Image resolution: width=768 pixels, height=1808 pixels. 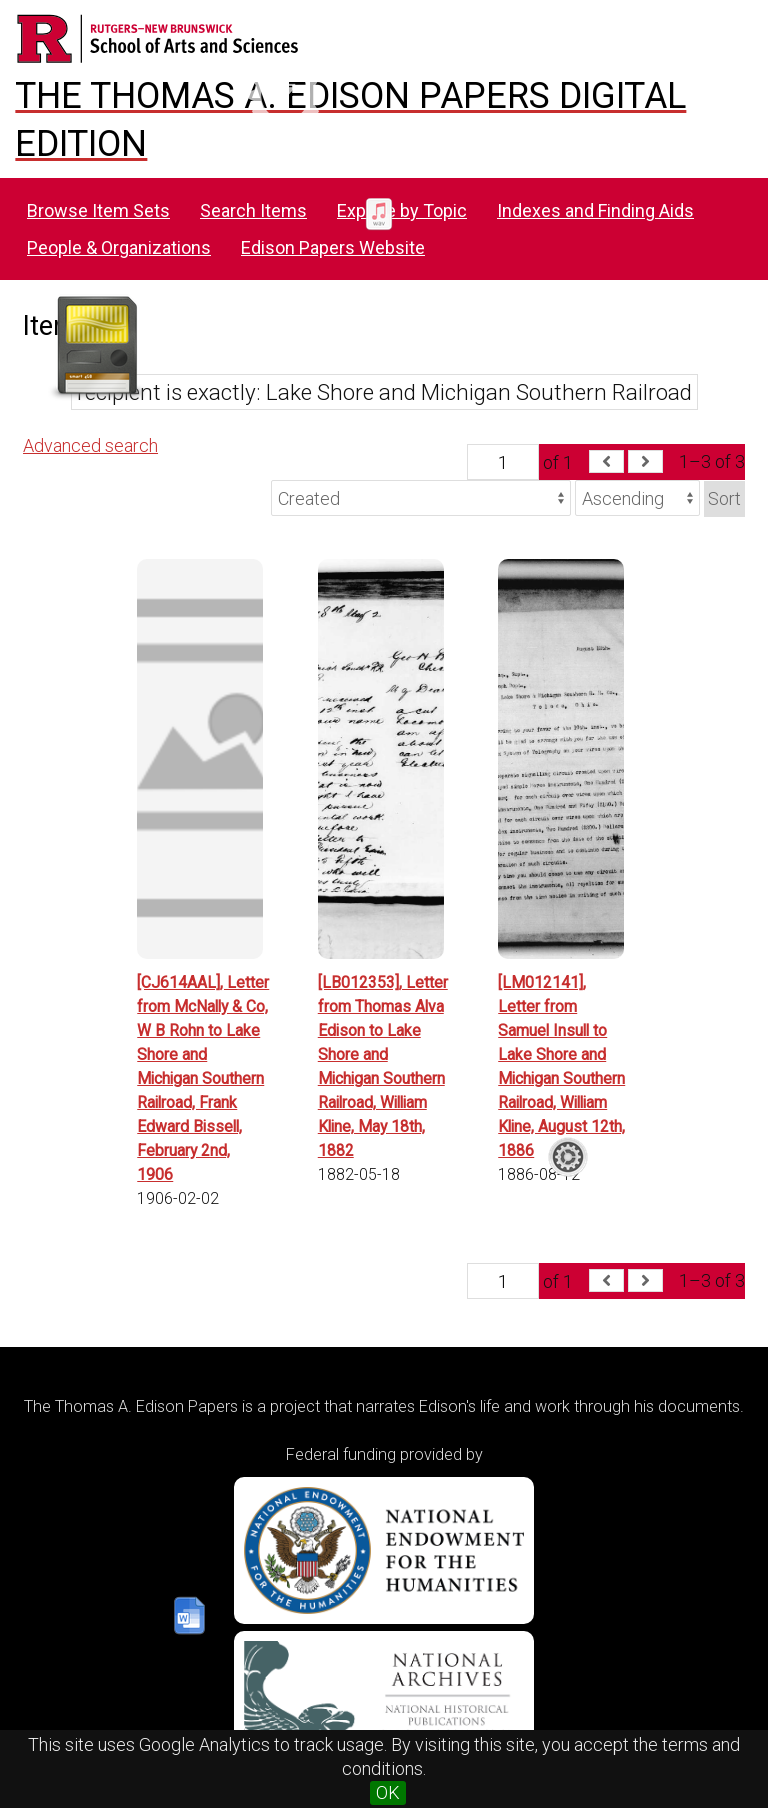 I want to click on a microsoft word document file, so click(x=189, y=1615).